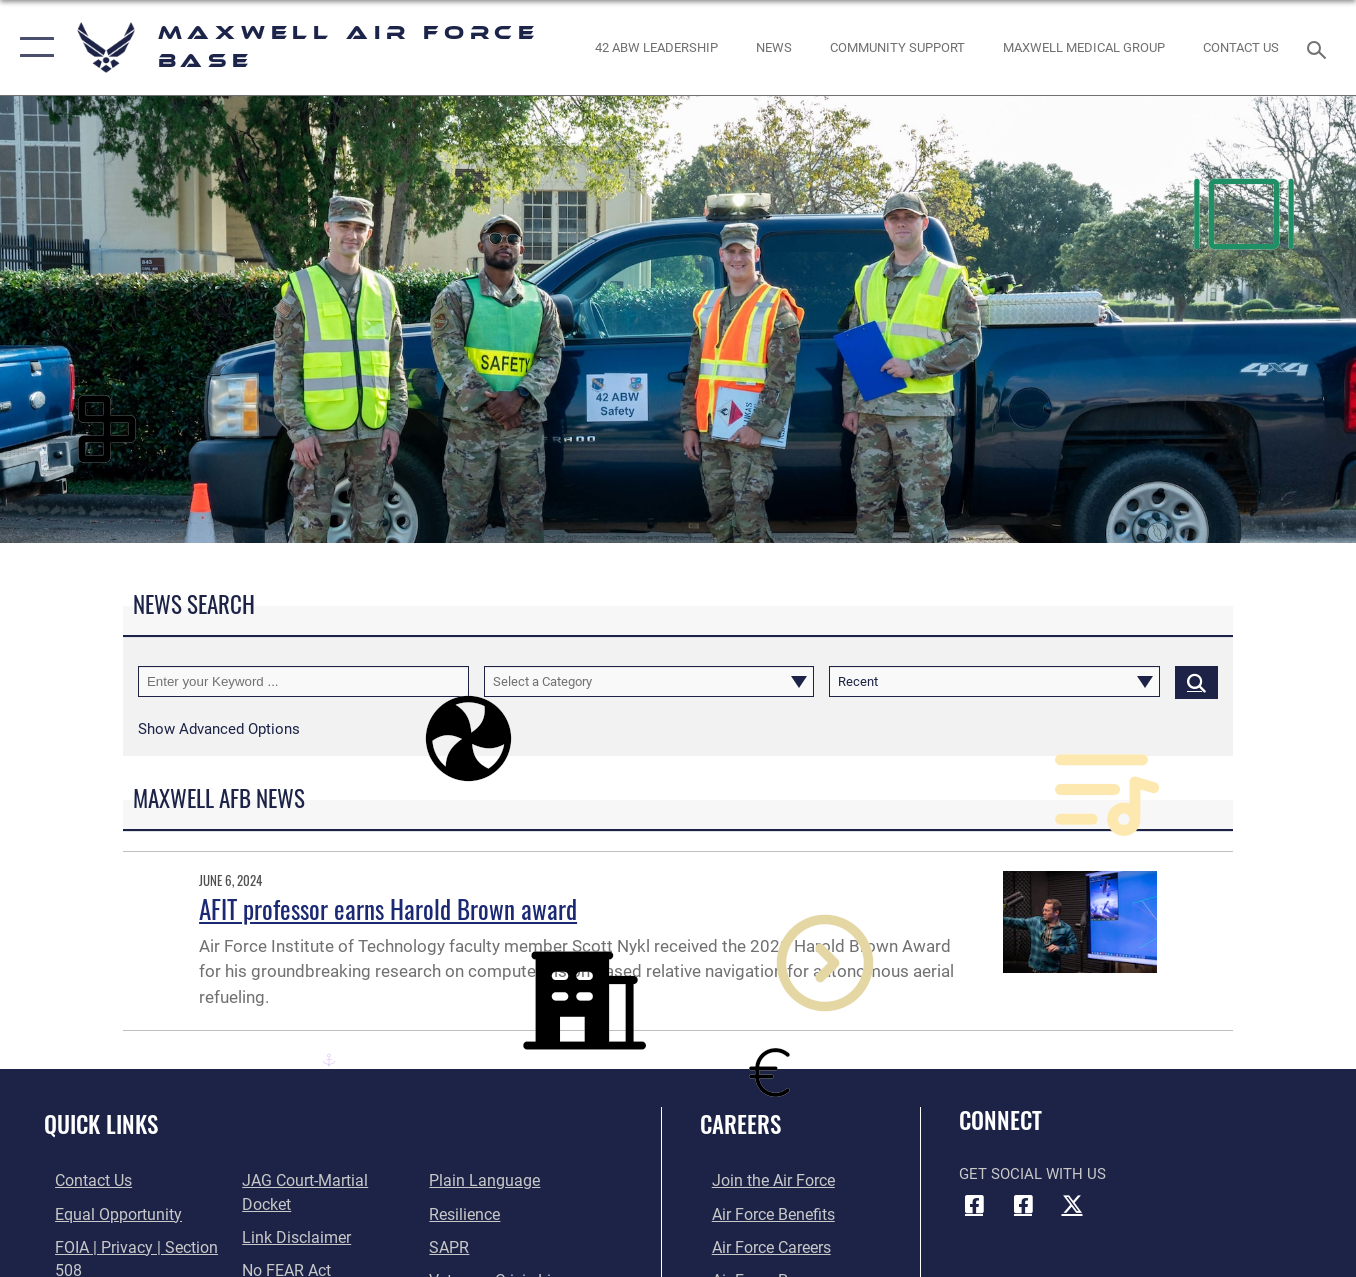 Image resolution: width=1356 pixels, height=1277 pixels. Describe the element at coordinates (825, 963) in the screenshot. I see `go to next item or step` at that location.